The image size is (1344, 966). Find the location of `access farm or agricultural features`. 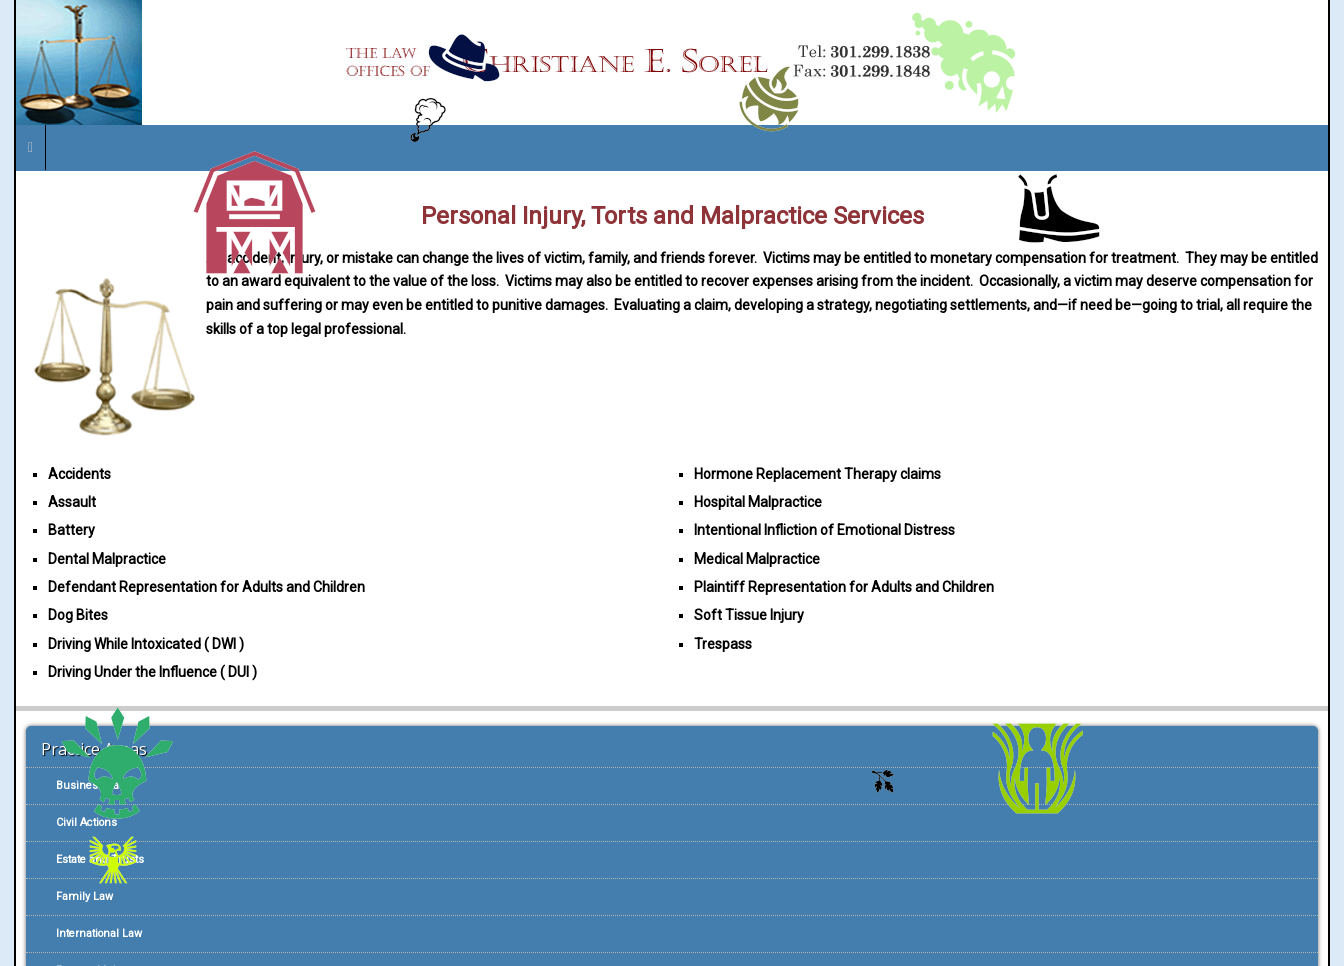

access farm or agricultural features is located at coordinates (254, 212).